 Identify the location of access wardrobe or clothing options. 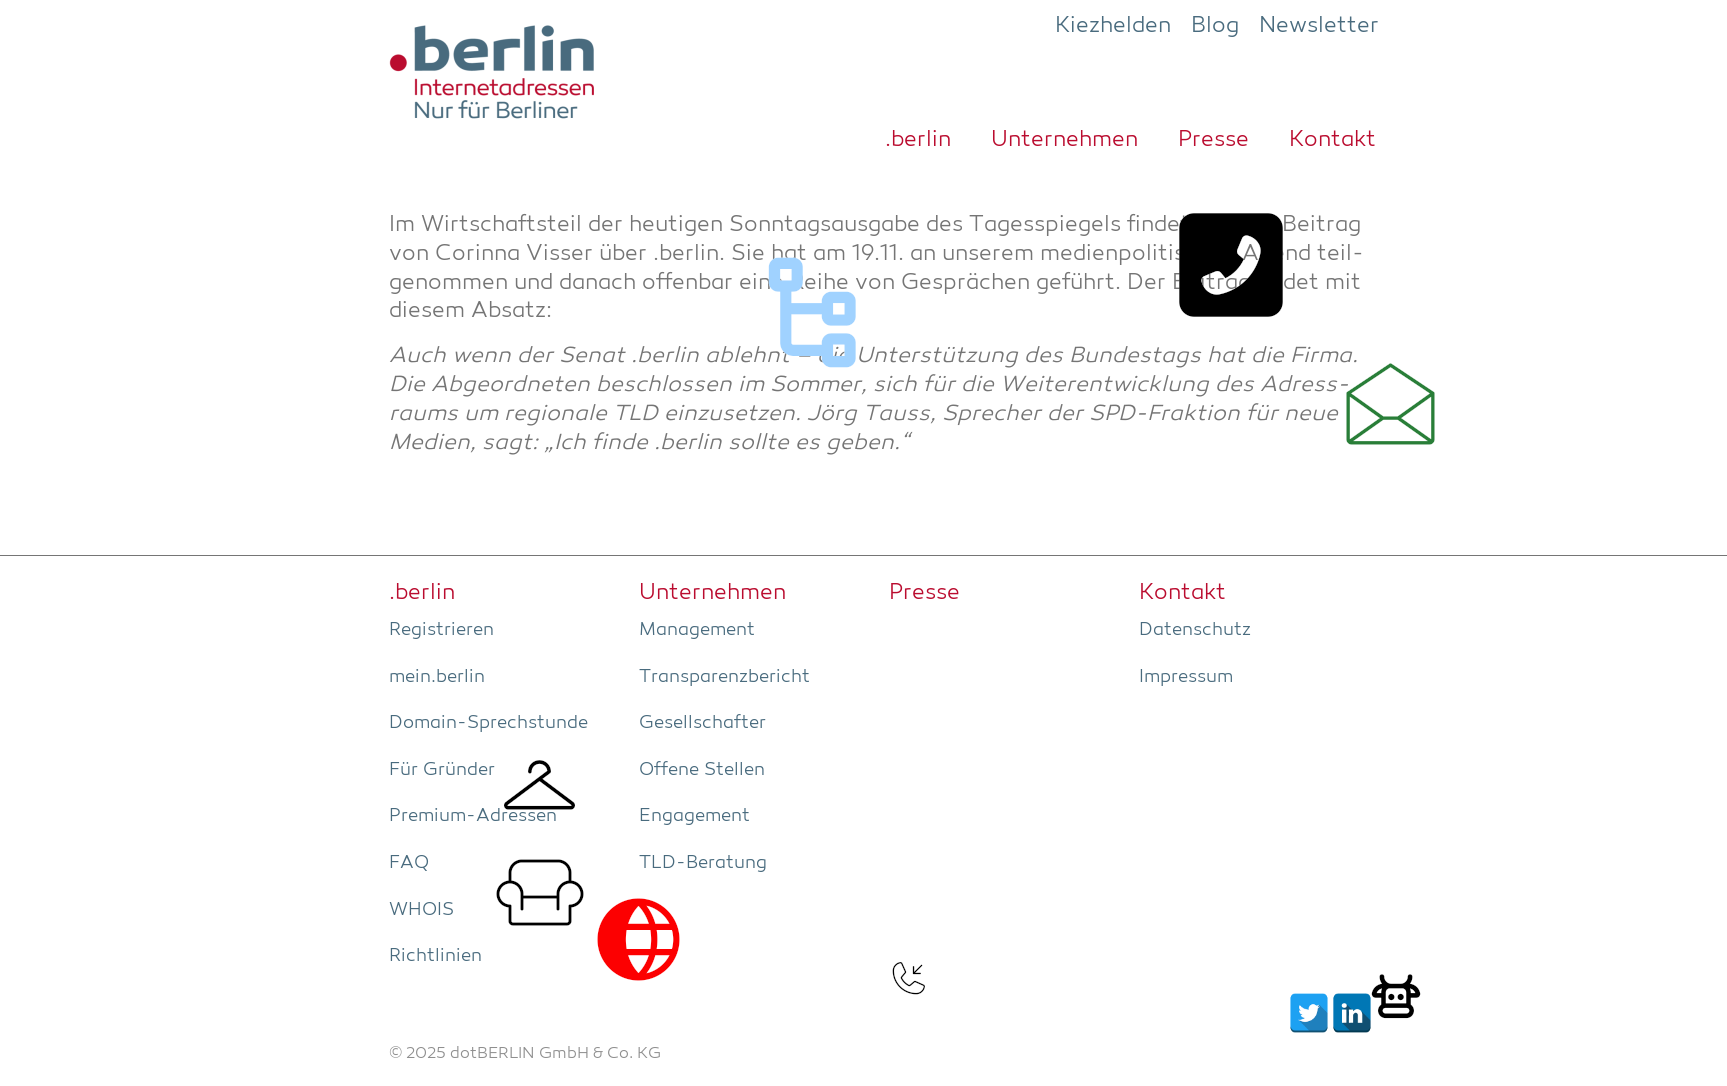
(539, 788).